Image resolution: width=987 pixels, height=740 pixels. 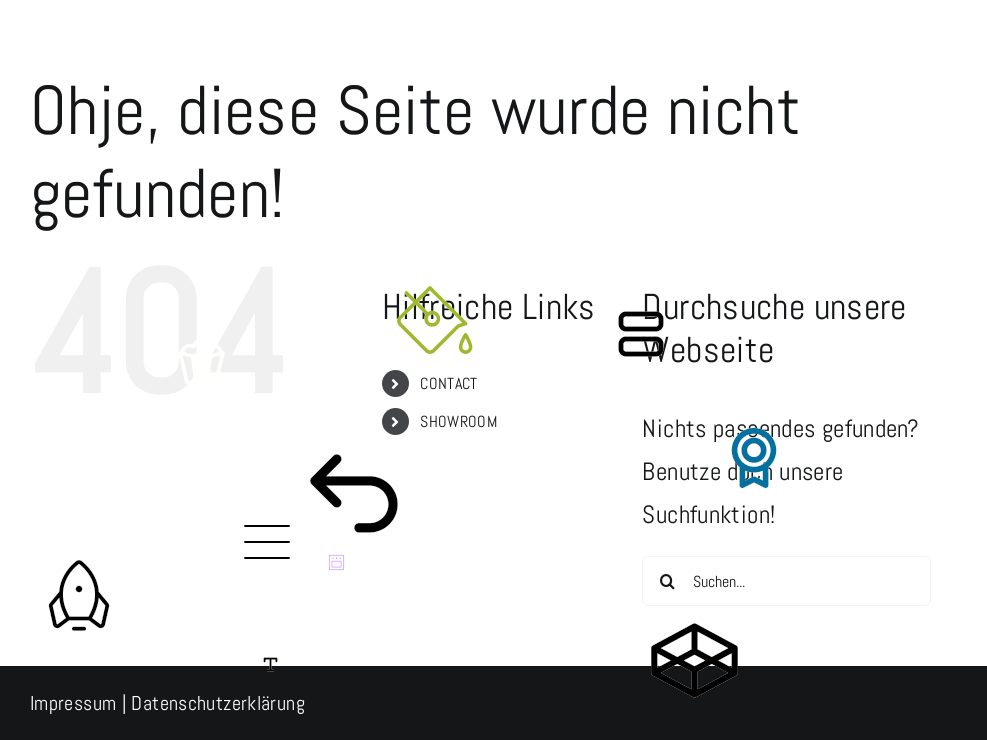 What do you see at coordinates (270, 664) in the screenshot?
I see `format text or change font style` at bounding box center [270, 664].